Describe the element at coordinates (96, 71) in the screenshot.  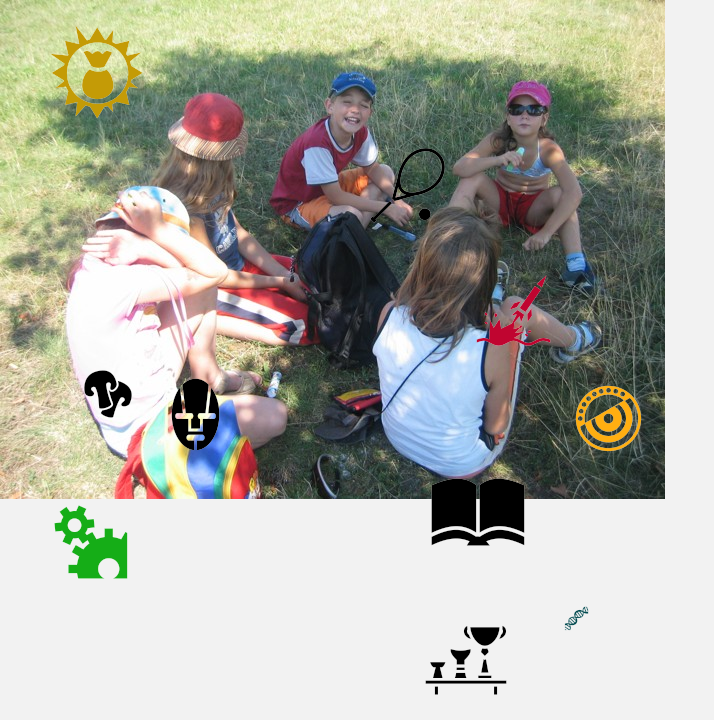
I see `view your in-game currency or coins` at that location.